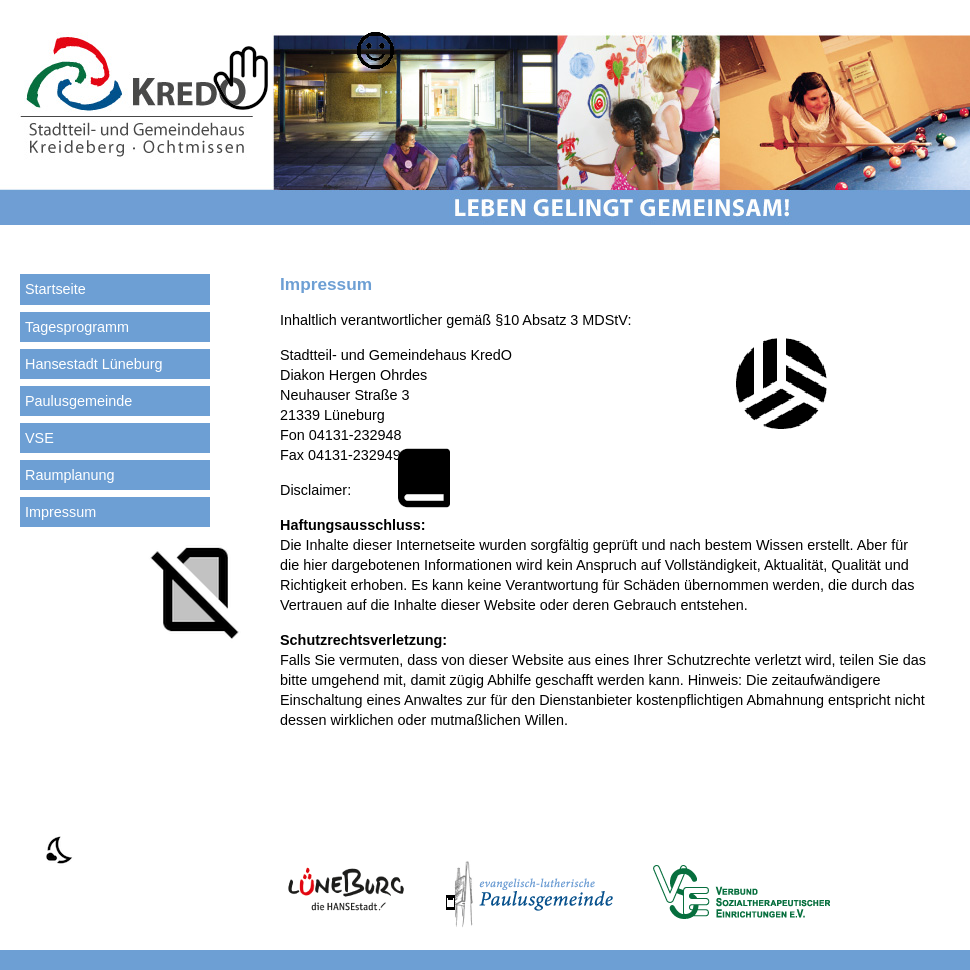 This screenshot has width=970, height=970. I want to click on rate your experience with a positive reaction, so click(375, 50).